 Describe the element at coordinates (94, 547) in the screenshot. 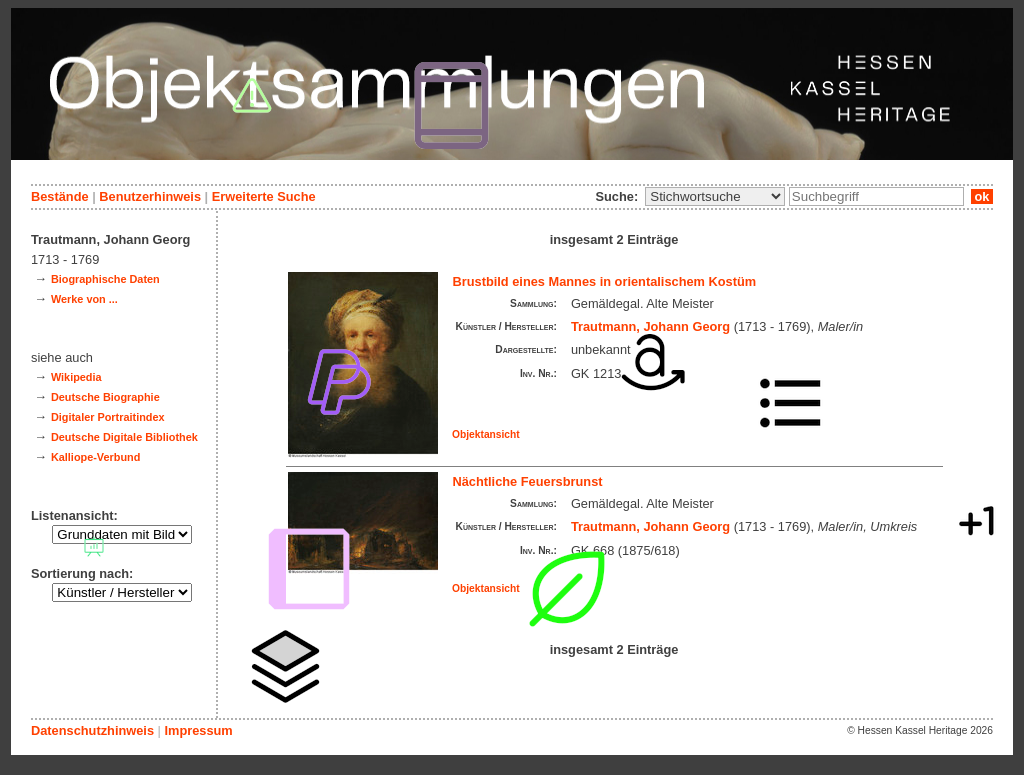

I see `view presentation with chart data` at that location.